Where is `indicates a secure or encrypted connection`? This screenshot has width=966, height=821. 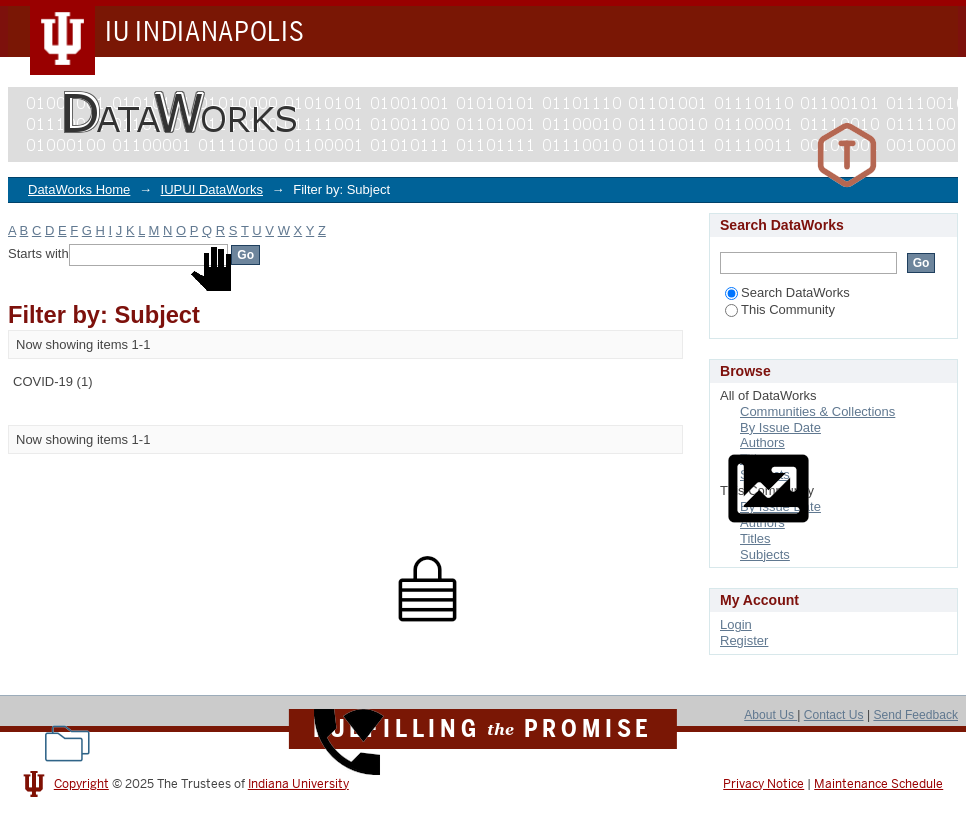 indicates a secure or encrypted connection is located at coordinates (427, 592).